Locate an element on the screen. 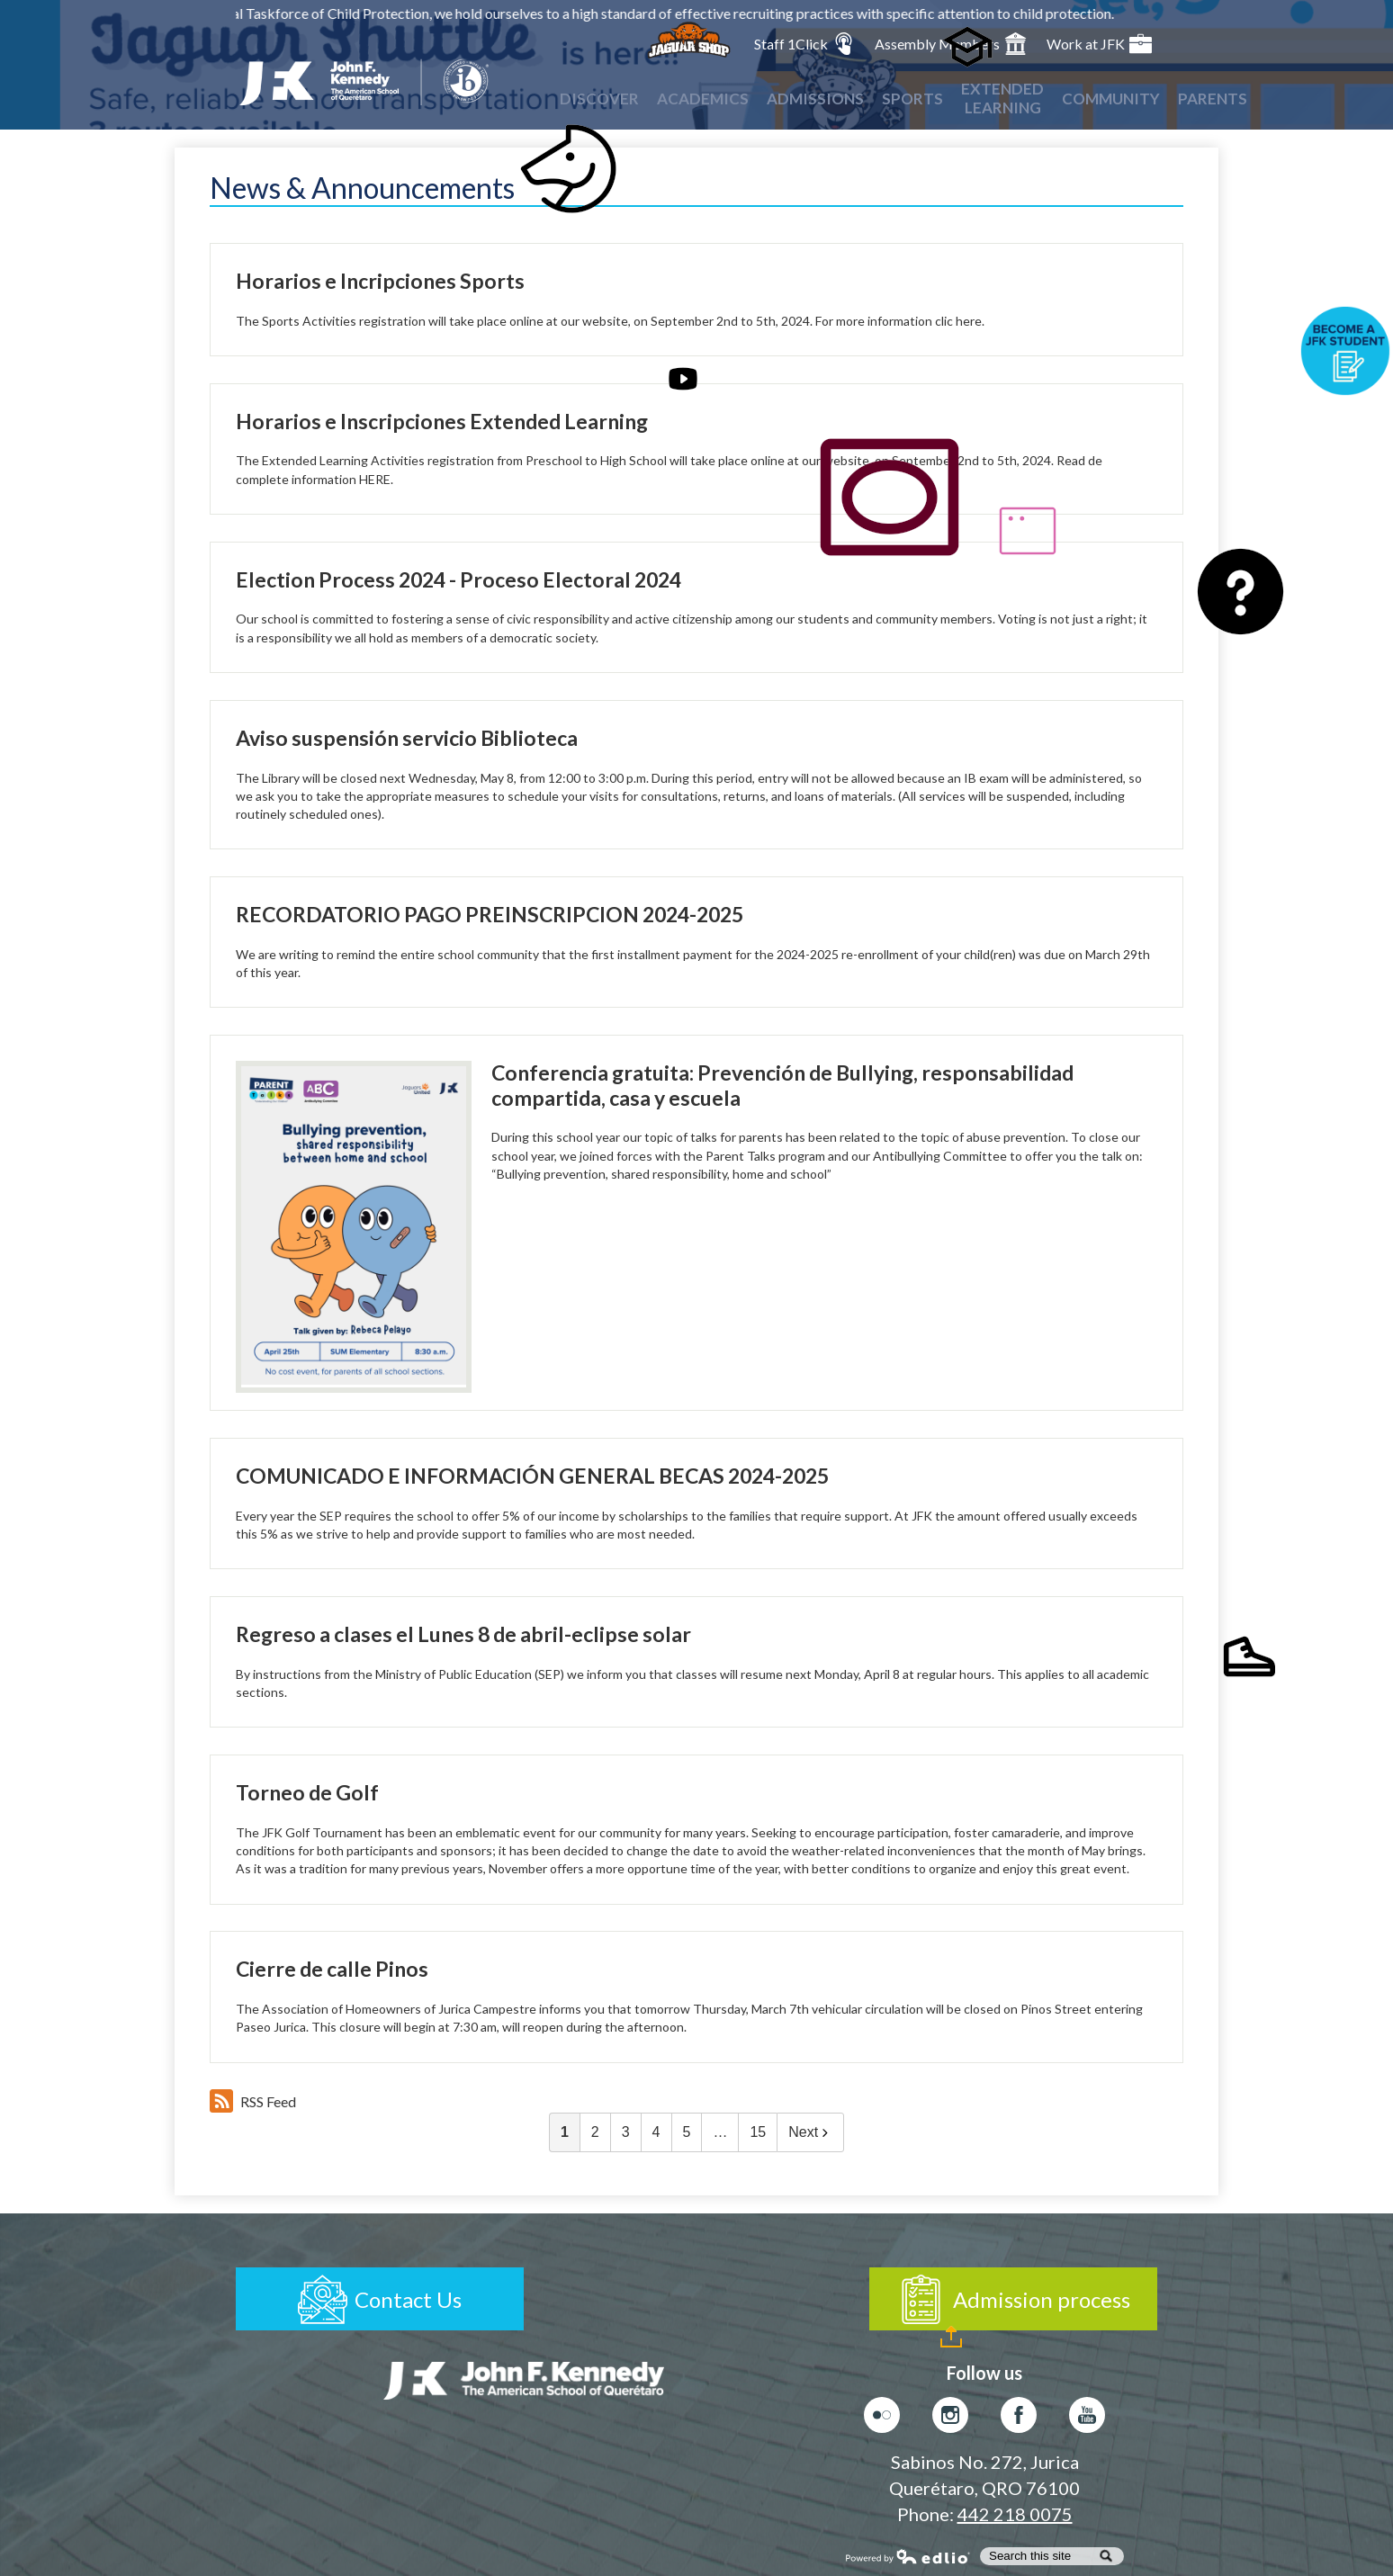 The width and height of the screenshot is (1393, 2576). access footwear or shoe category is located at coordinates (1247, 1658).